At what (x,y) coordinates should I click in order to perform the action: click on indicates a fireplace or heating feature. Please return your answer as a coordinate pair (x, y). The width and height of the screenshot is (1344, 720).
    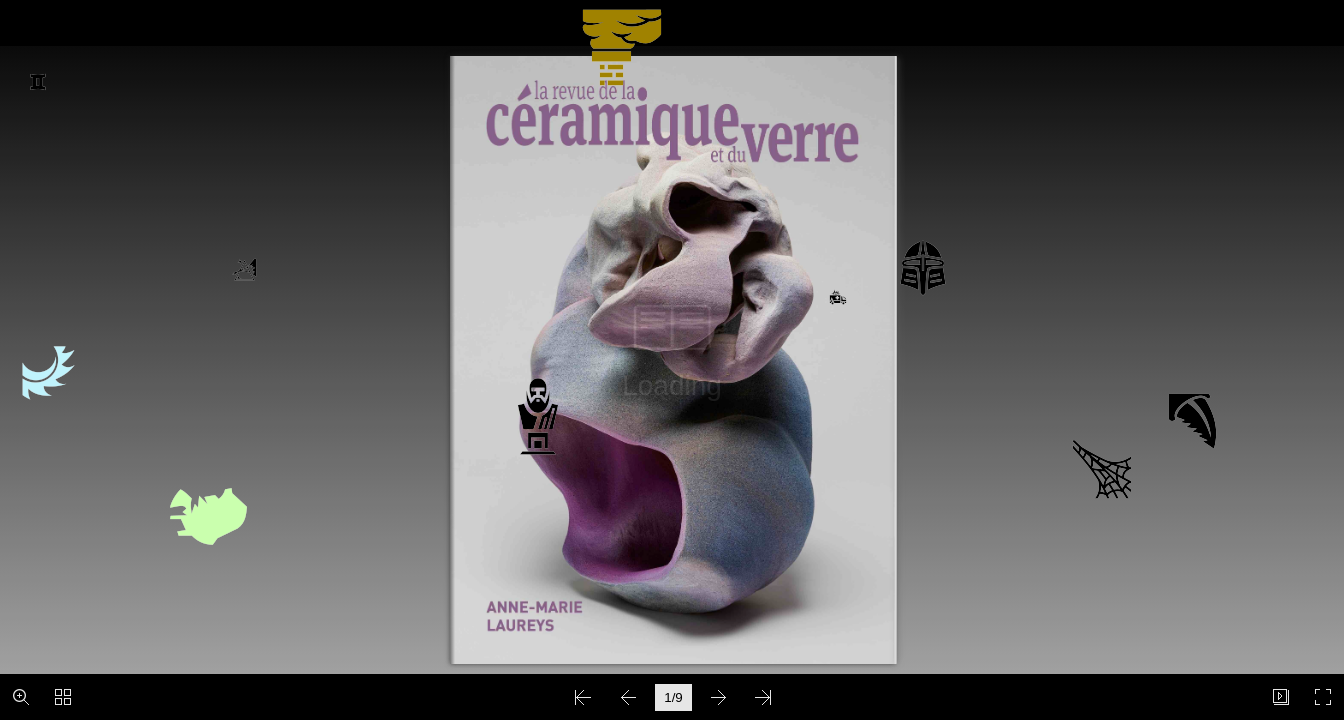
    Looking at the image, I should click on (622, 48).